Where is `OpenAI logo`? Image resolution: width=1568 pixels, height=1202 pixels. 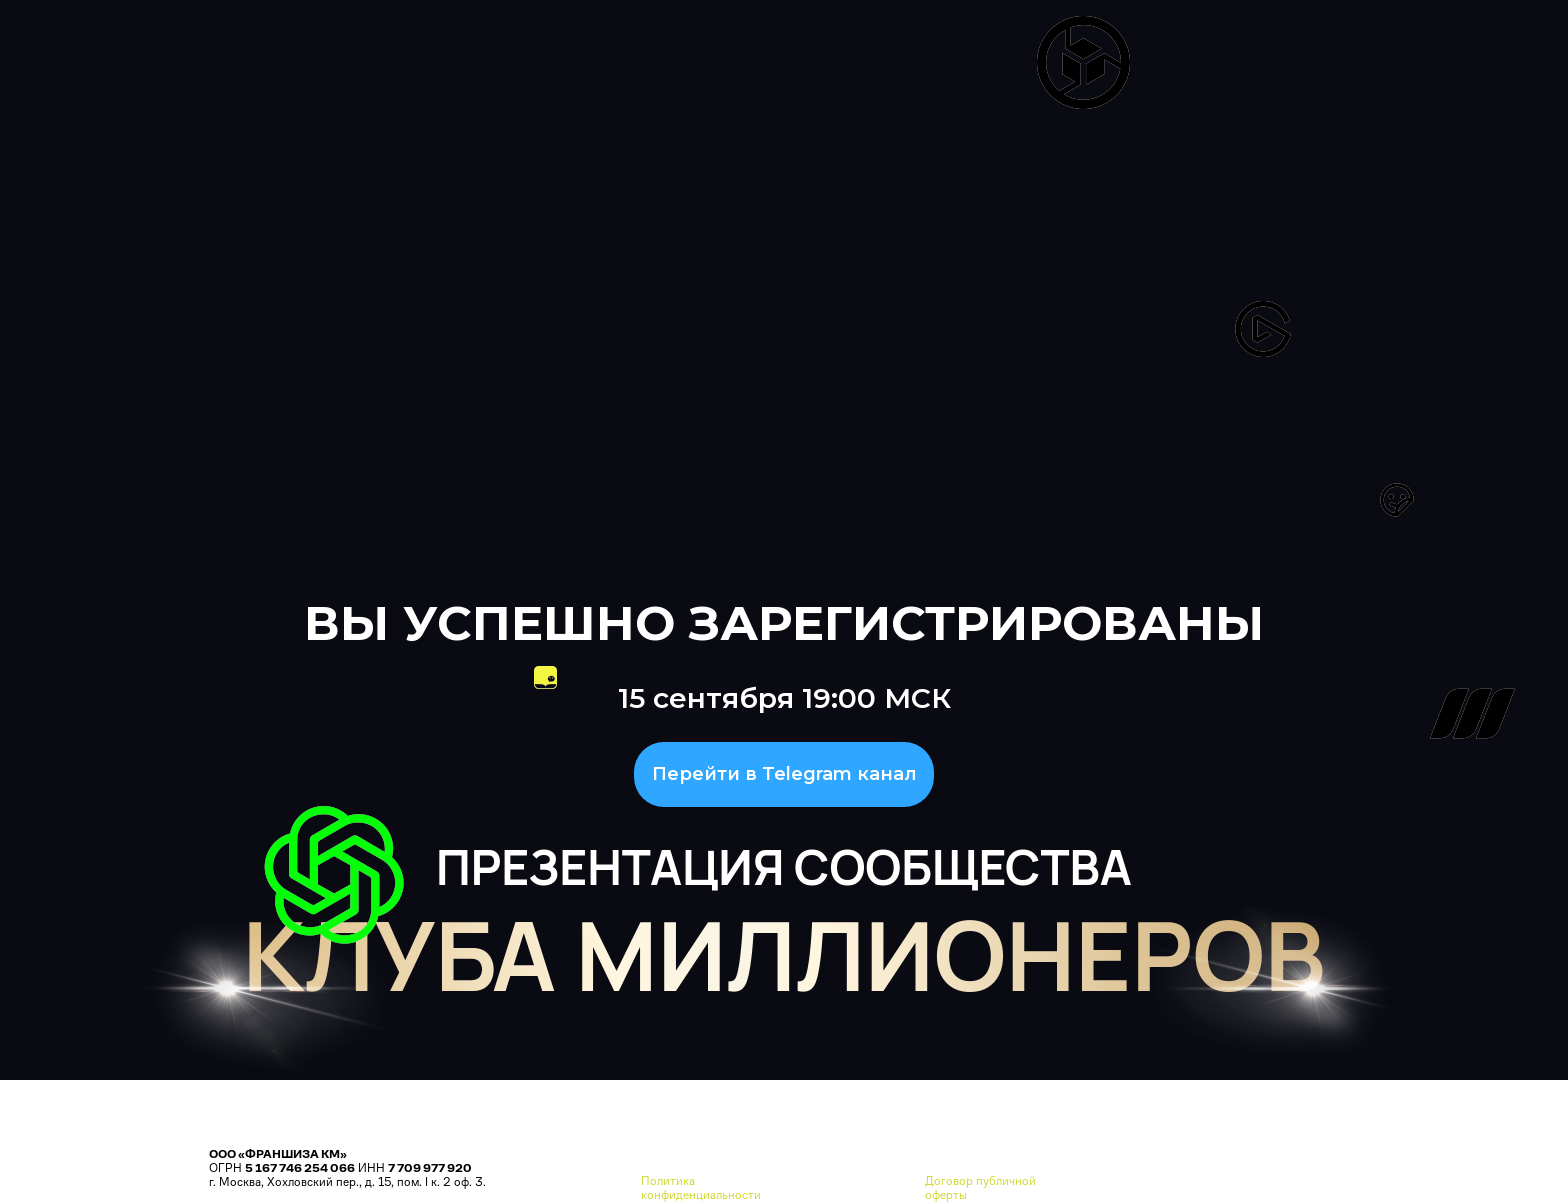
OpenAI logo is located at coordinates (334, 875).